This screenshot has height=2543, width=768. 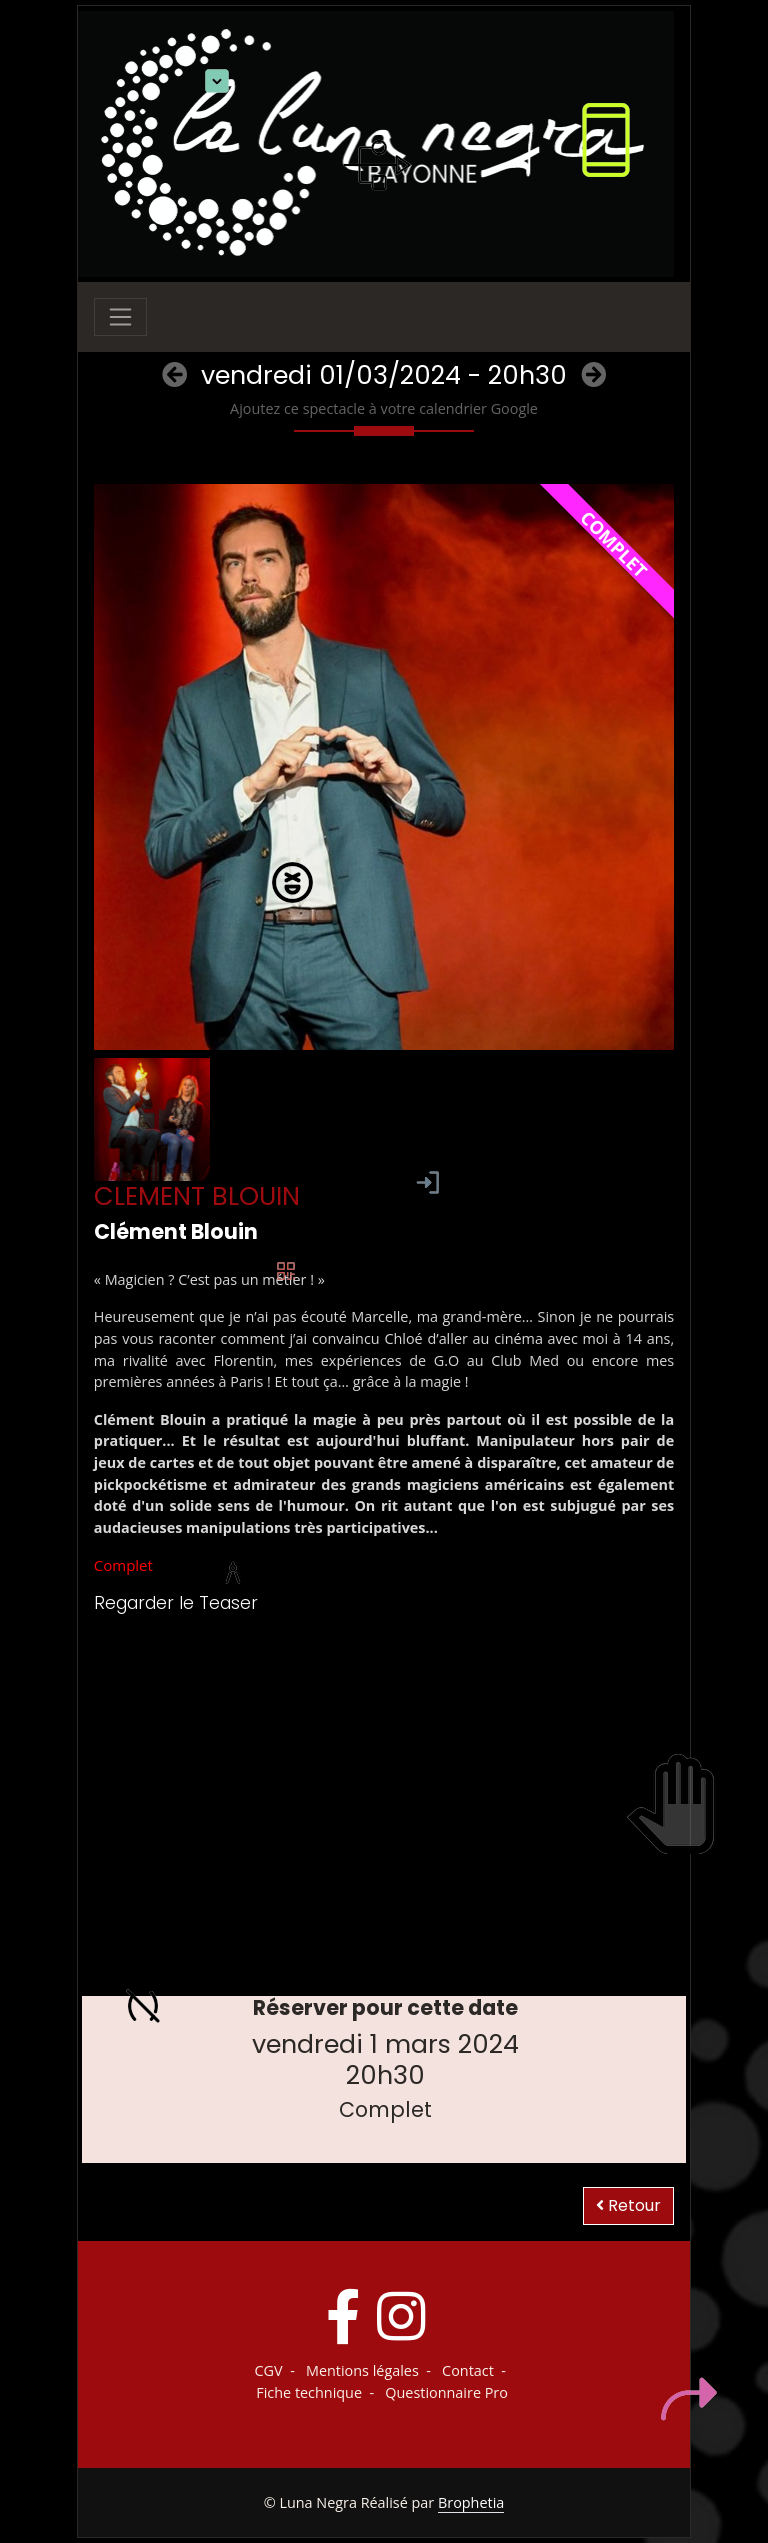 What do you see at coordinates (672, 1804) in the screenshot?
I see `stop or halt an action` at bounding box center [672, 1804].